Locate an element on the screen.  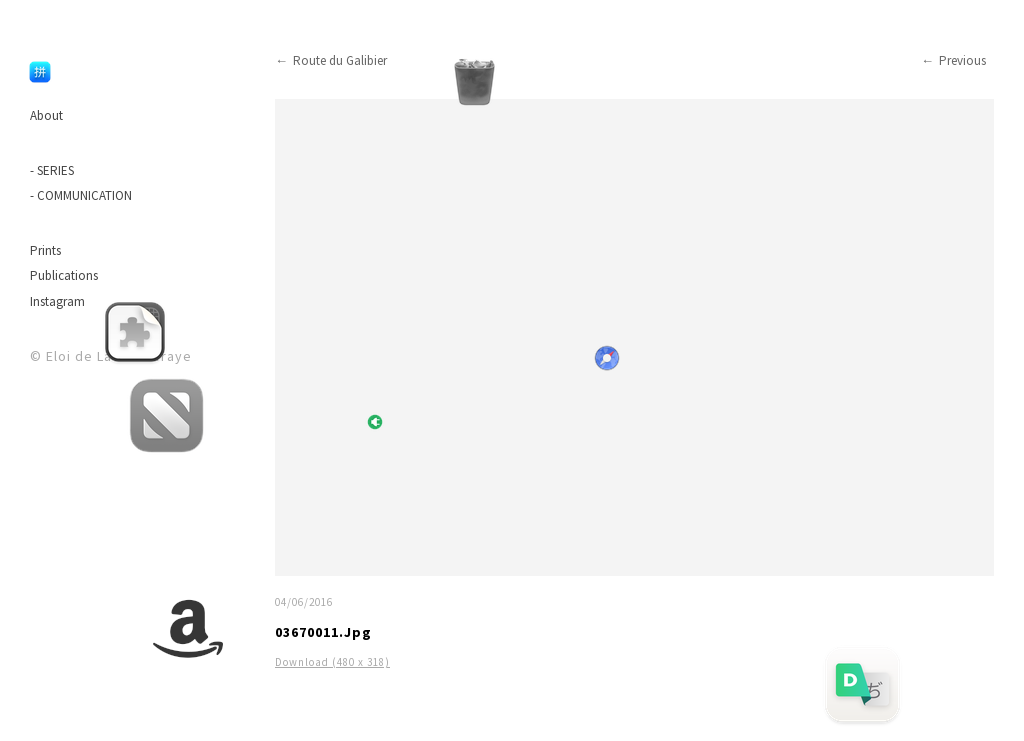
indicates a mounted or connected drive is located at coordinates (375, 422).